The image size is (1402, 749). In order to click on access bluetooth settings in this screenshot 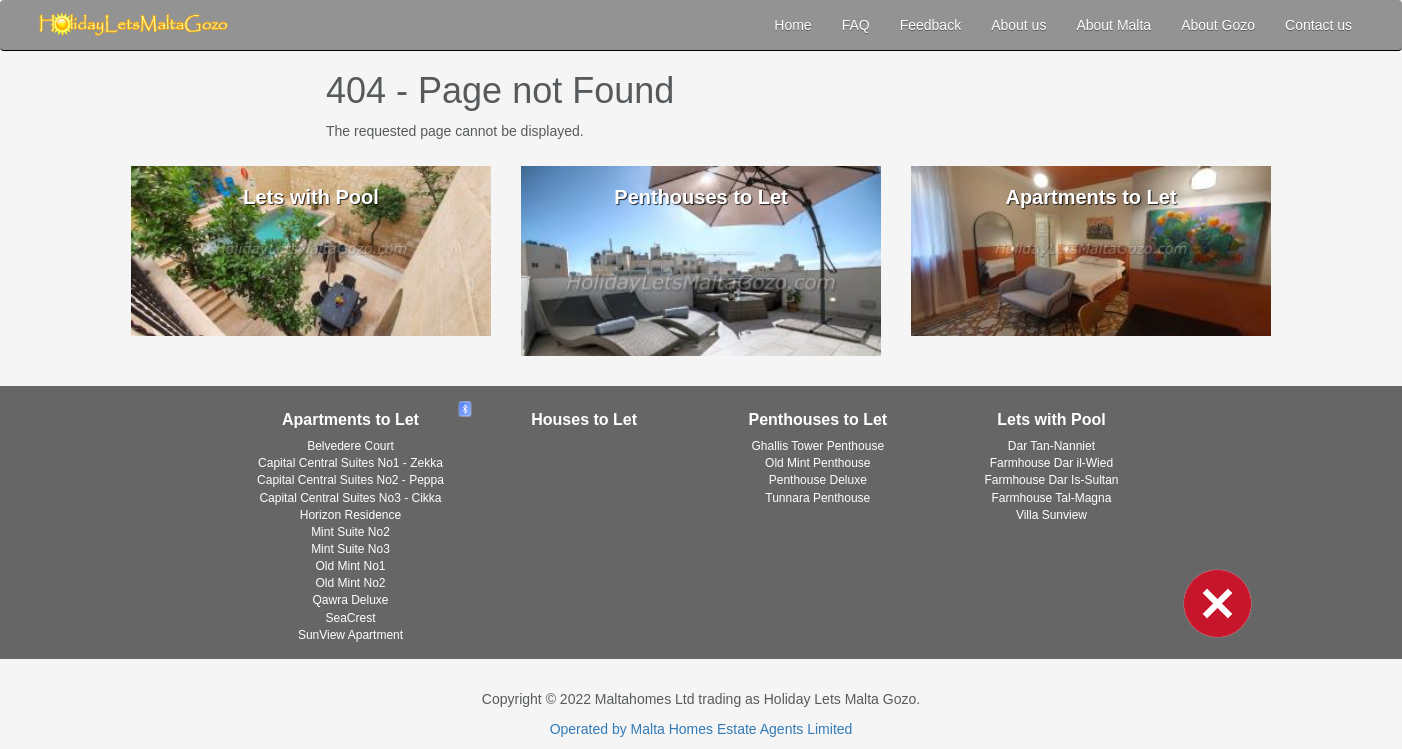, I will do `click(465, 409)`.